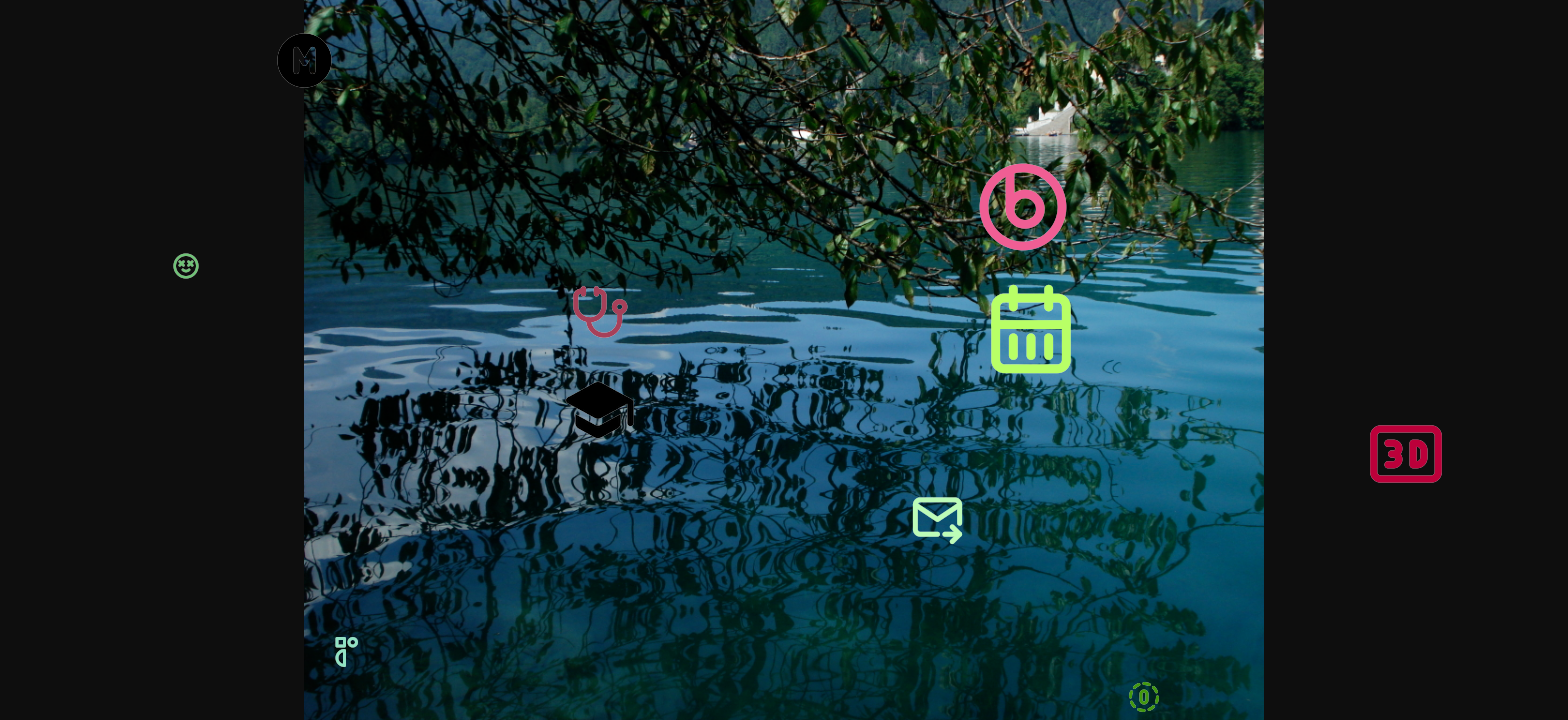  What do you see at coordinates (1406, 454) in the screenshot?
I see `enable 3D viewing mode` at bounding box center [1406, 454].